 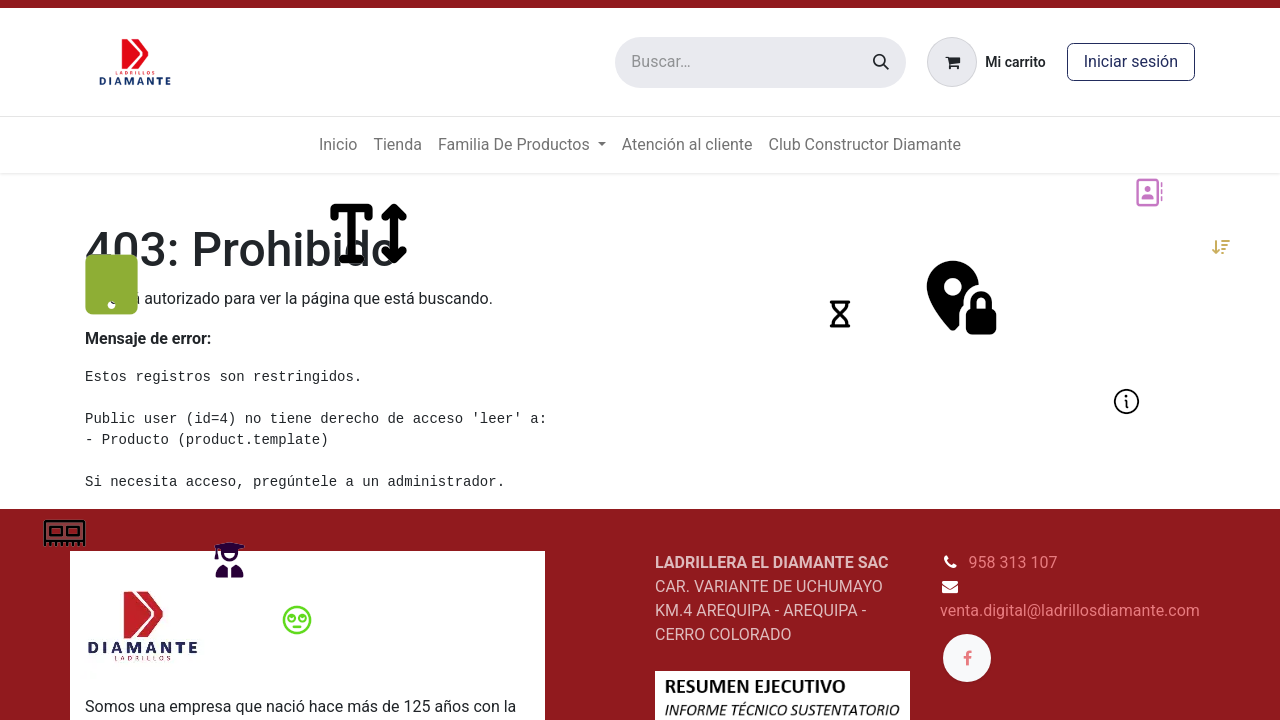 I want to click on indicates a private or secured location, so click(x=961, y=295).